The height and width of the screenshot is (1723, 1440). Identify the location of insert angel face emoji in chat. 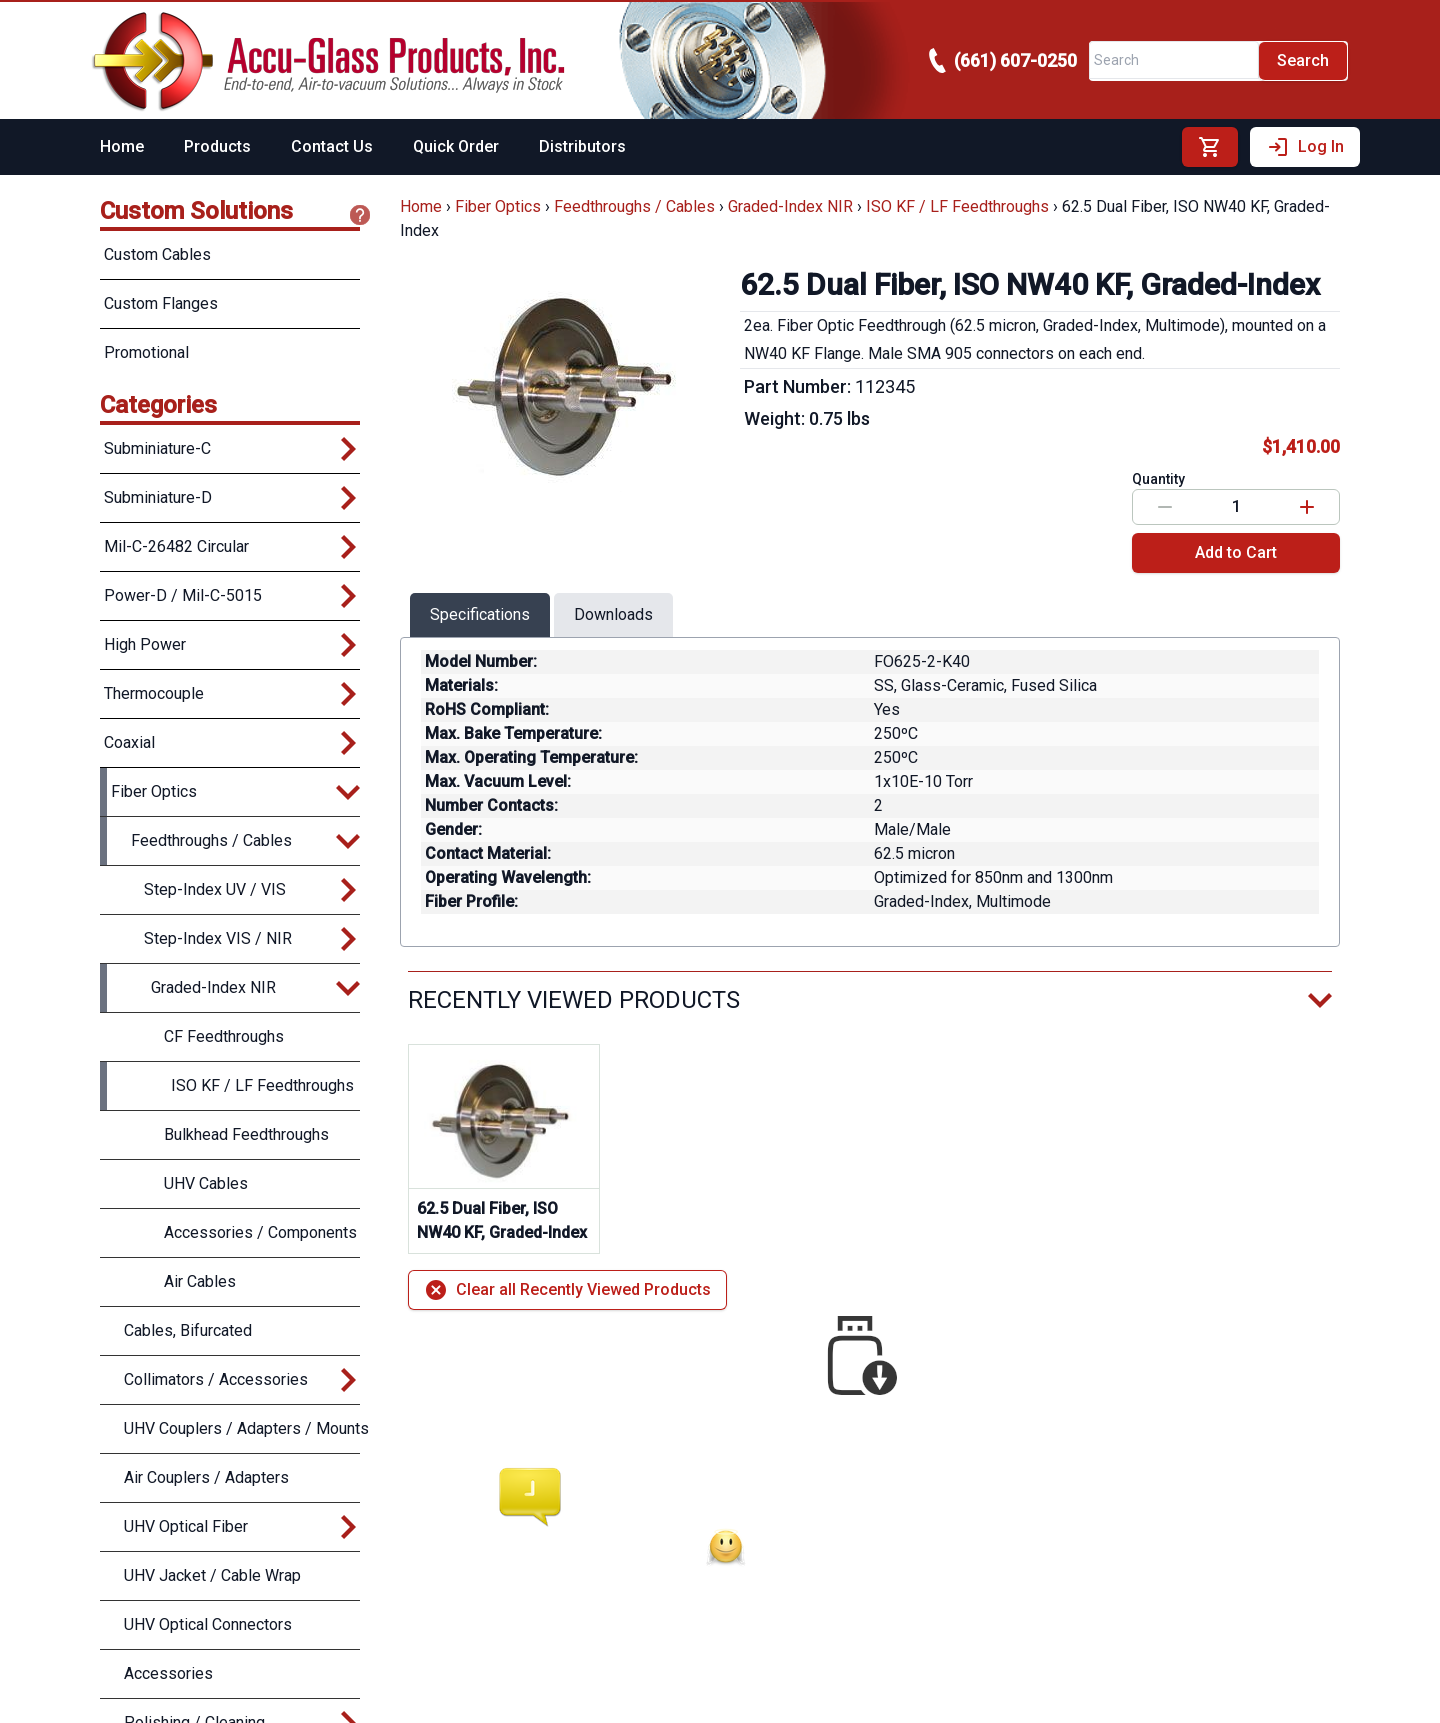
(726, 1548).